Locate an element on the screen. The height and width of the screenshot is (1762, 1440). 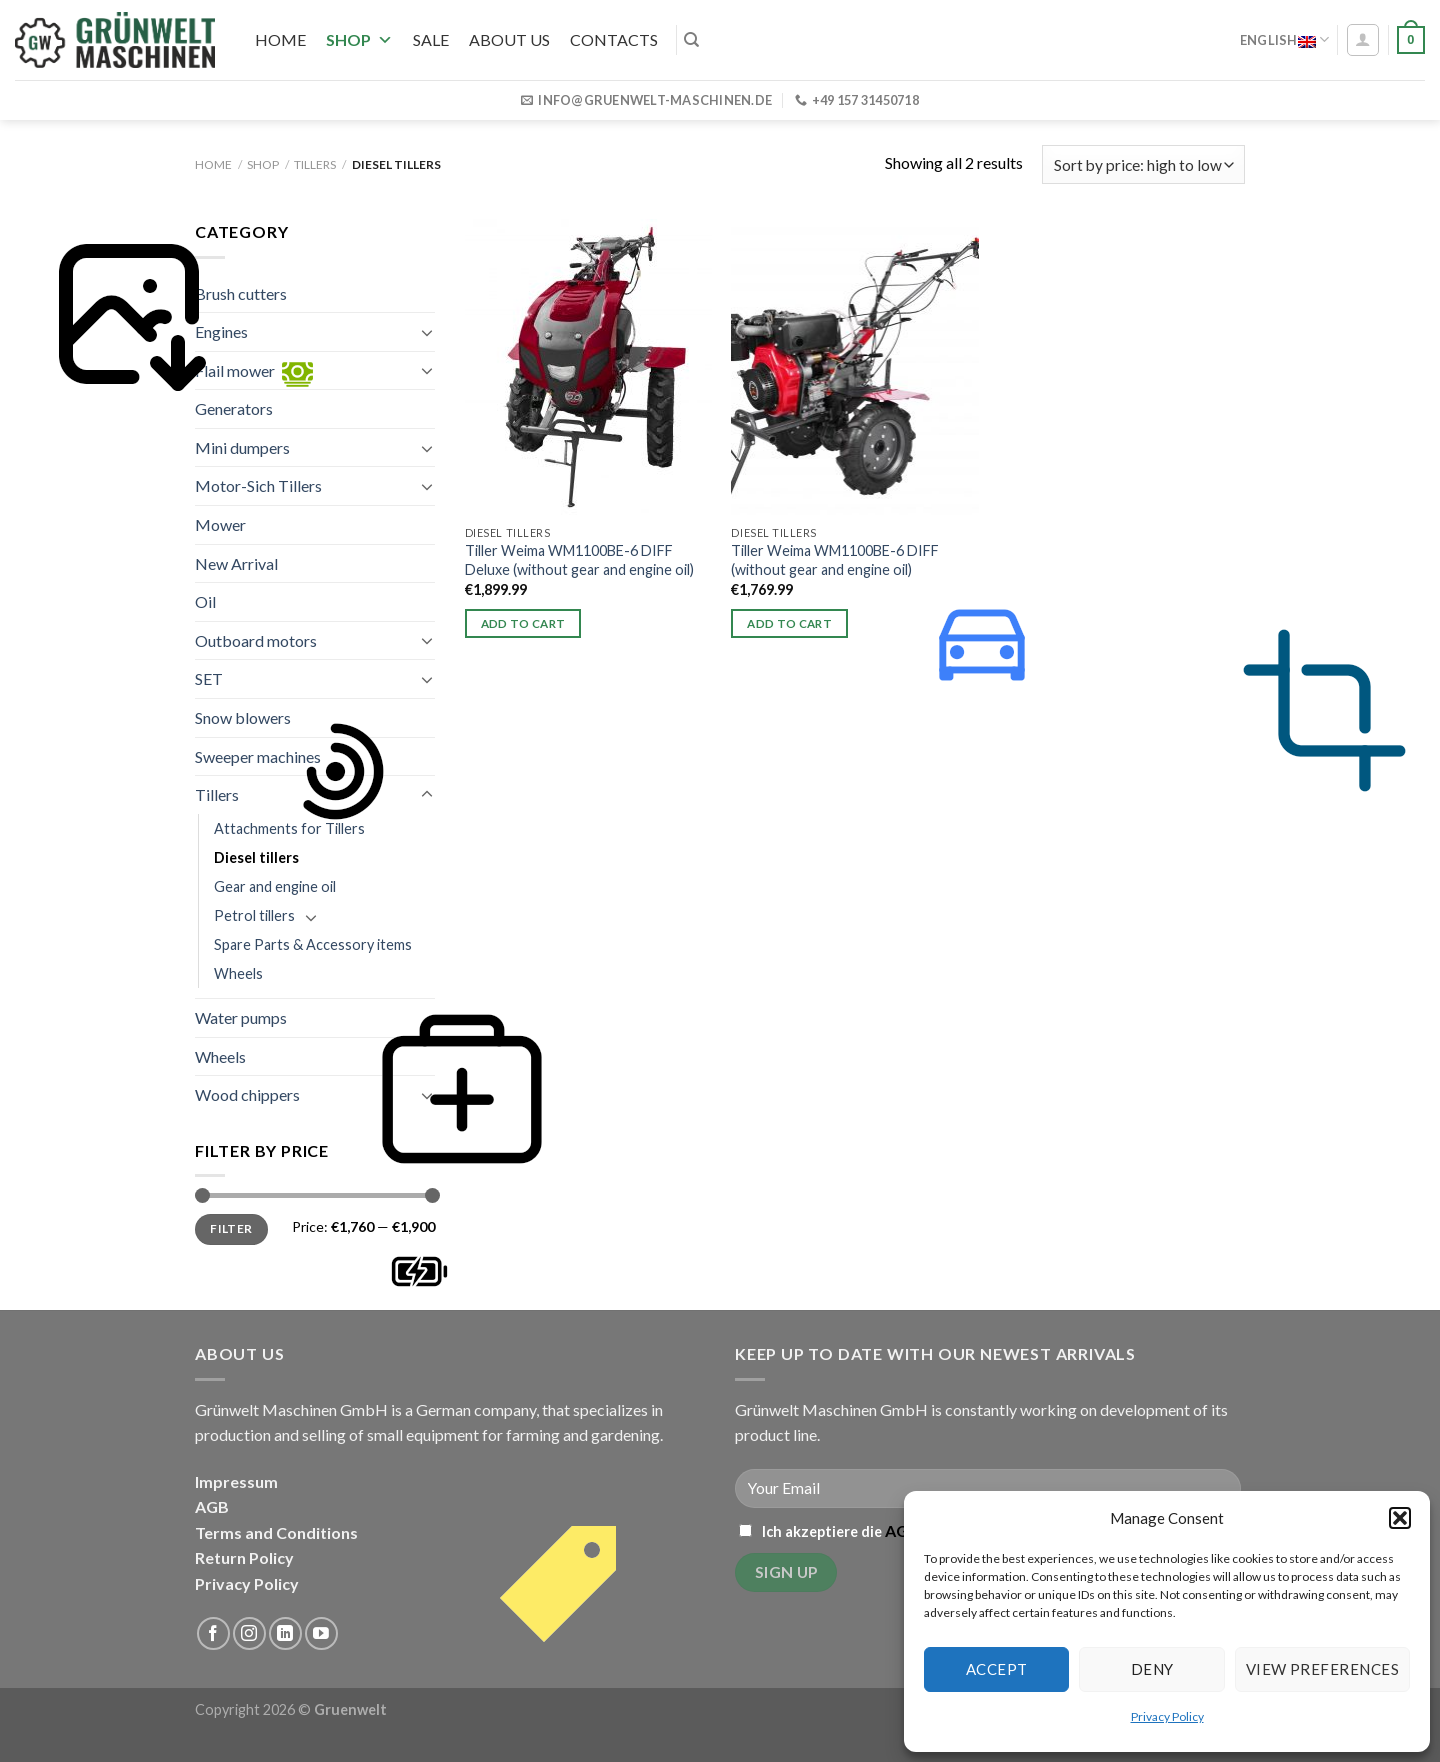
indicates device is currently charging is located at coordinates (419, 1271).